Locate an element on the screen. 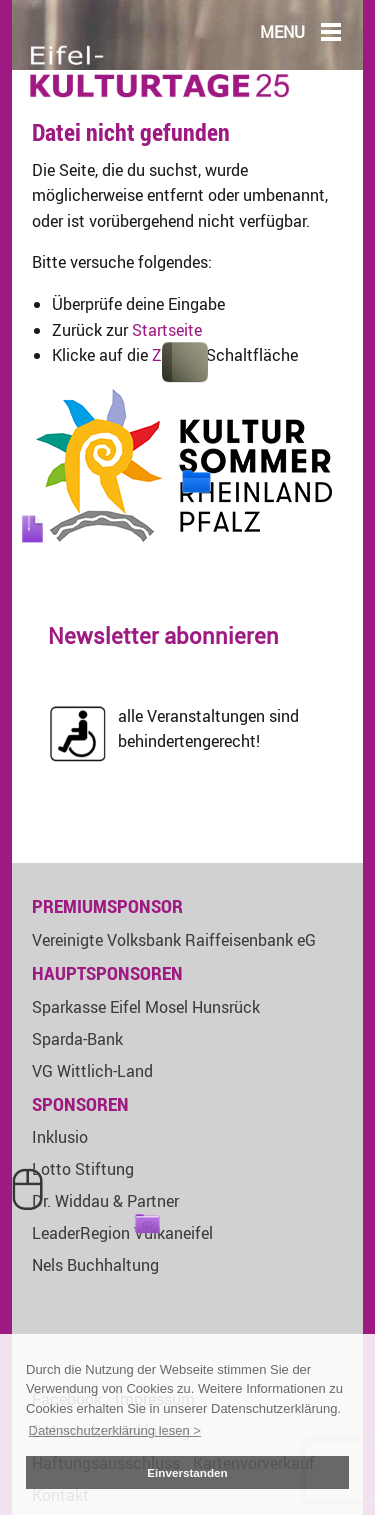 This screenshot has height=1515, width=375. mouse input device settings is located at coordinates (29, 1188).